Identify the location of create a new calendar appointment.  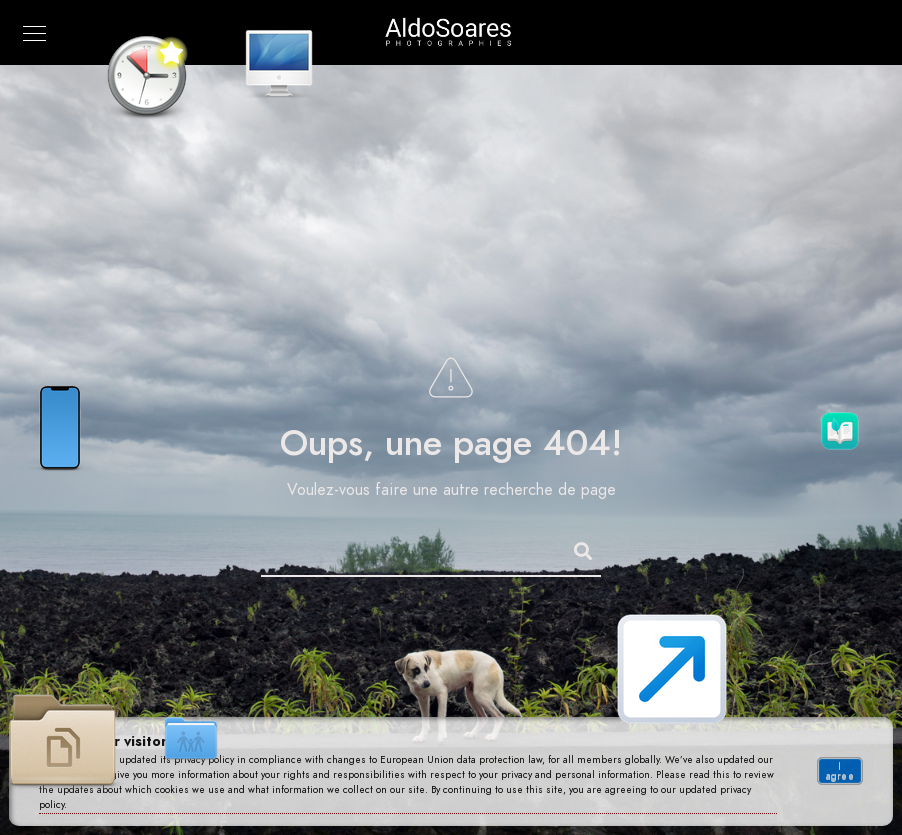
(148, 75).